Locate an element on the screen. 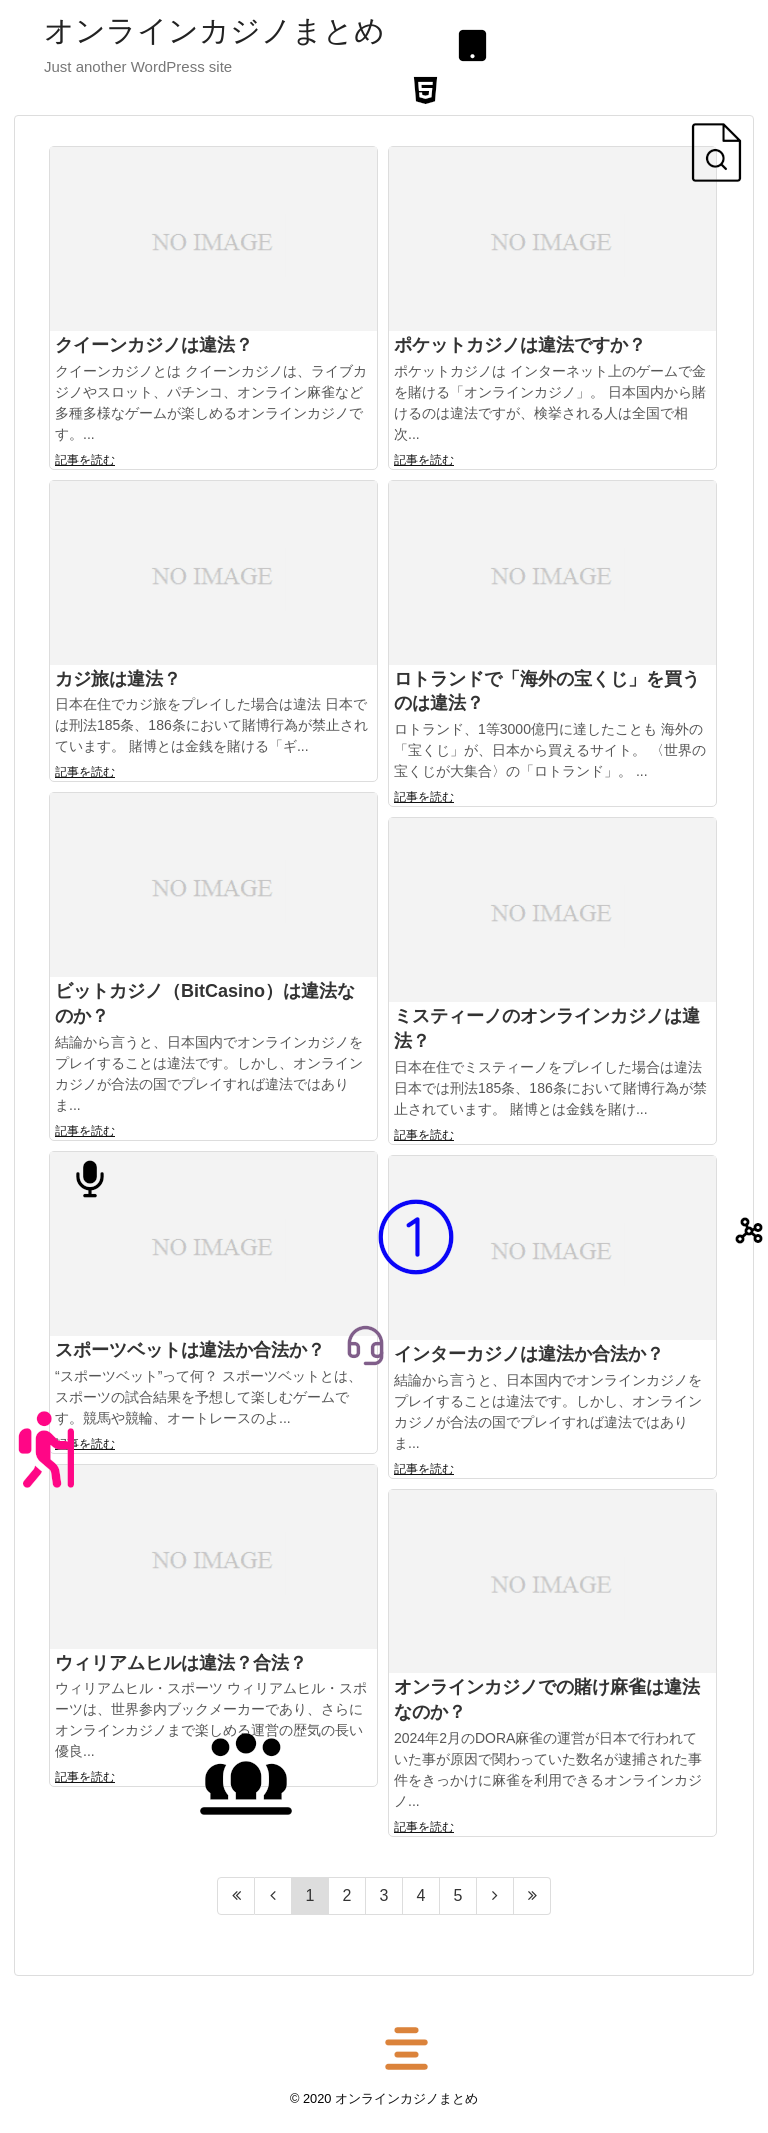 This screenshot has width=768, height=2133. tap to start voice recording is located at coordinates (90, 1179).